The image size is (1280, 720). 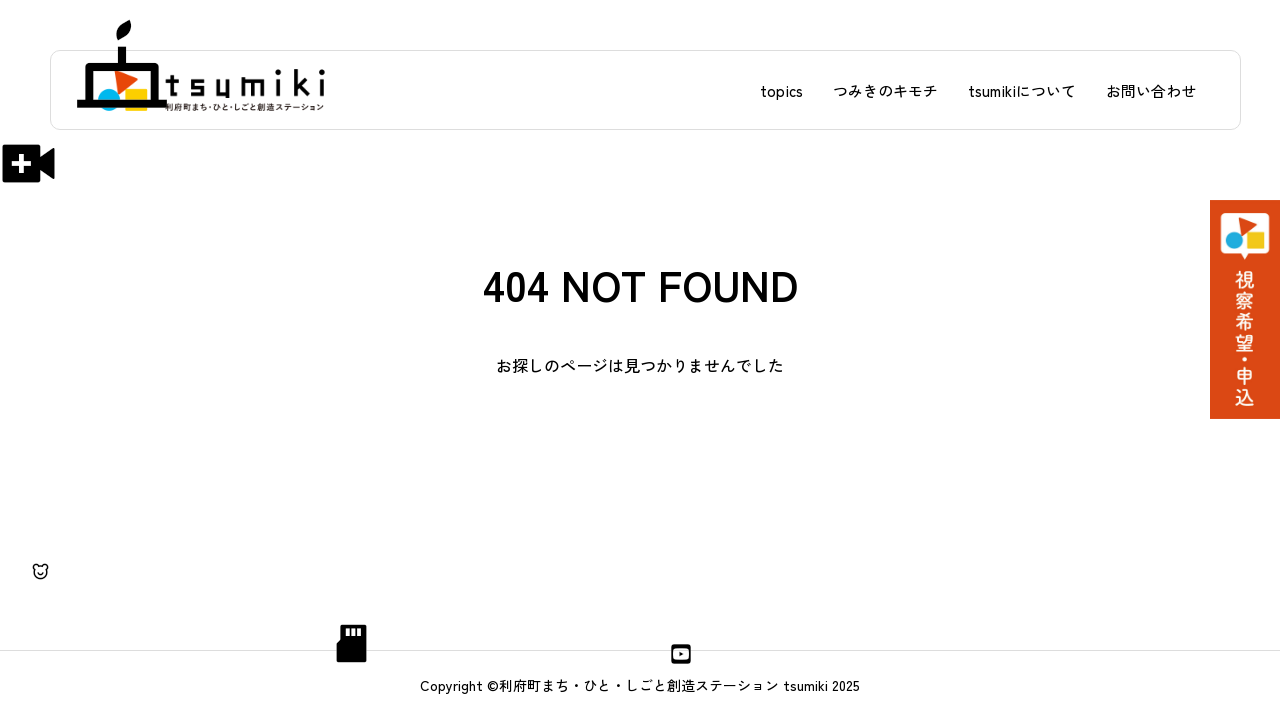 I want to click on select bear avatar or profile icon, so click(x=40, y=571).